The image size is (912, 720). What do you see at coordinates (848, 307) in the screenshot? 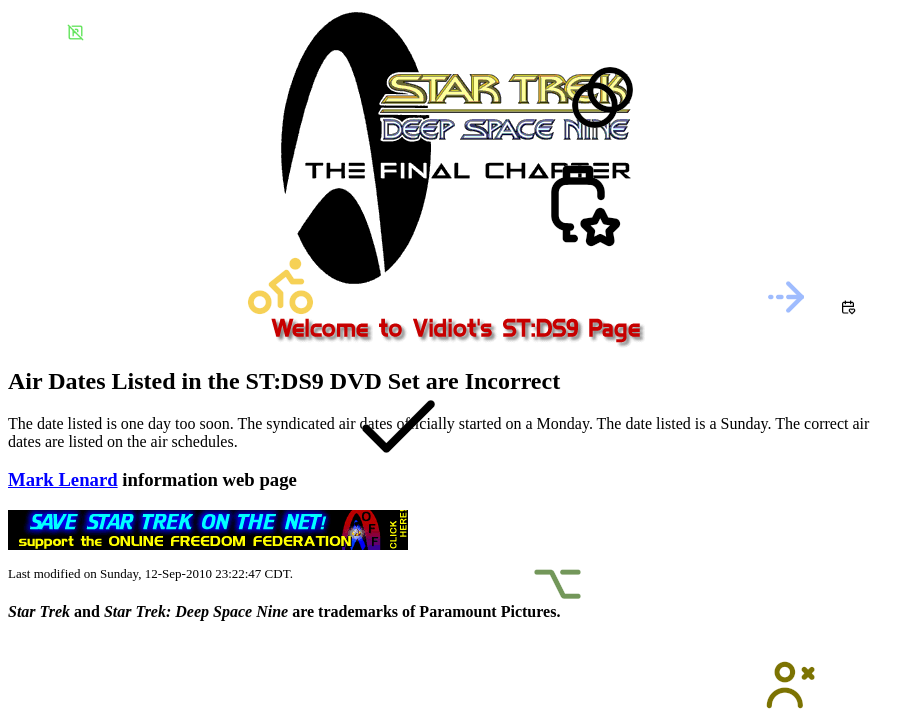
I see `view favorite or loved events` at bounding box center [848, 307].